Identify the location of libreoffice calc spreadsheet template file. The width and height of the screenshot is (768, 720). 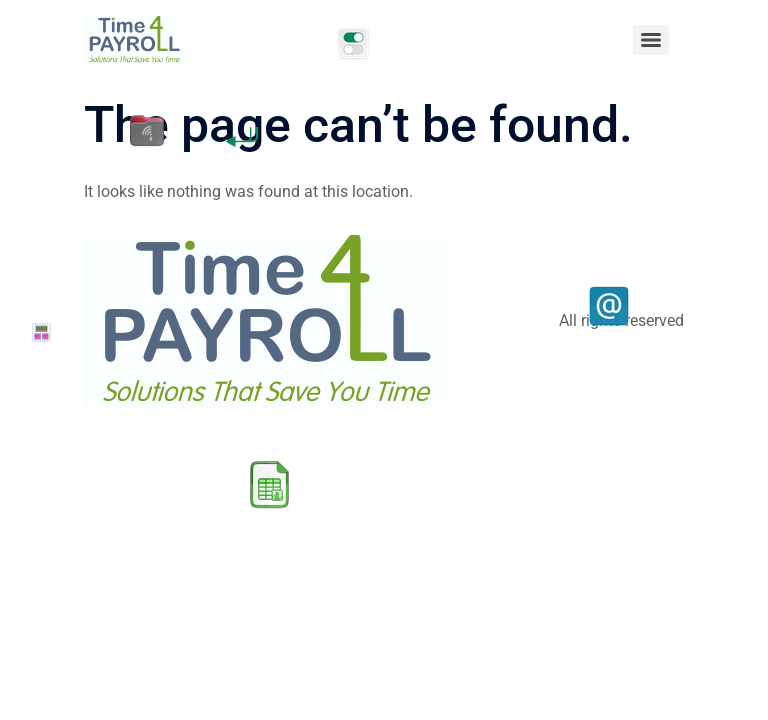
(269, 484).